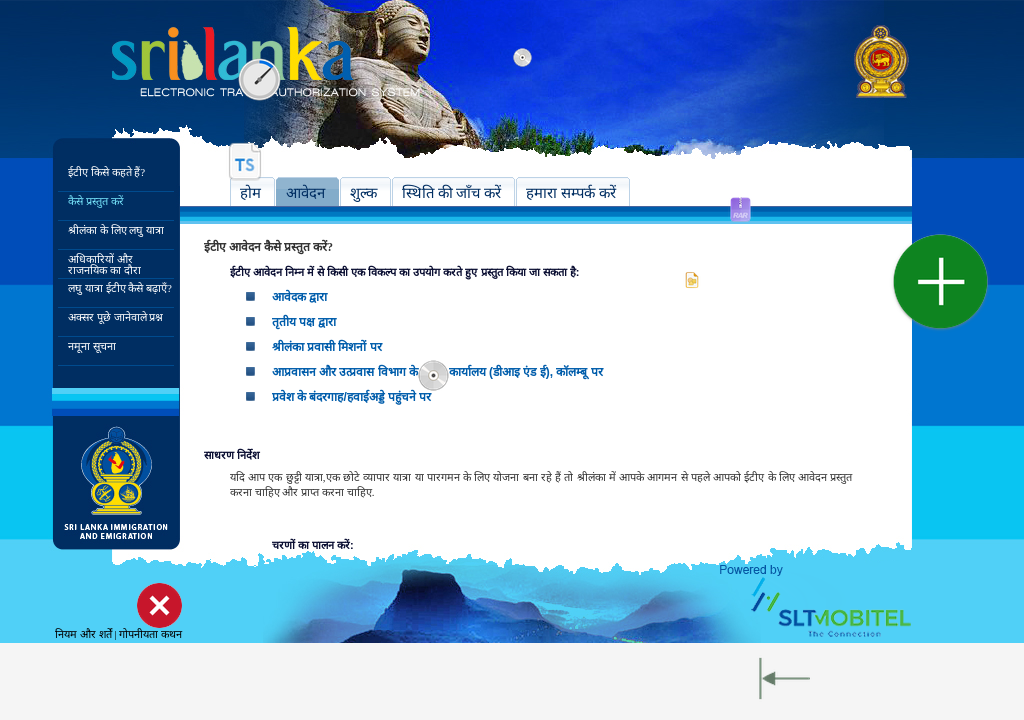  Describe the element at coordinates (740, 209) in the screenshot. I see `indicates a RAR compressed archive file` at that location.